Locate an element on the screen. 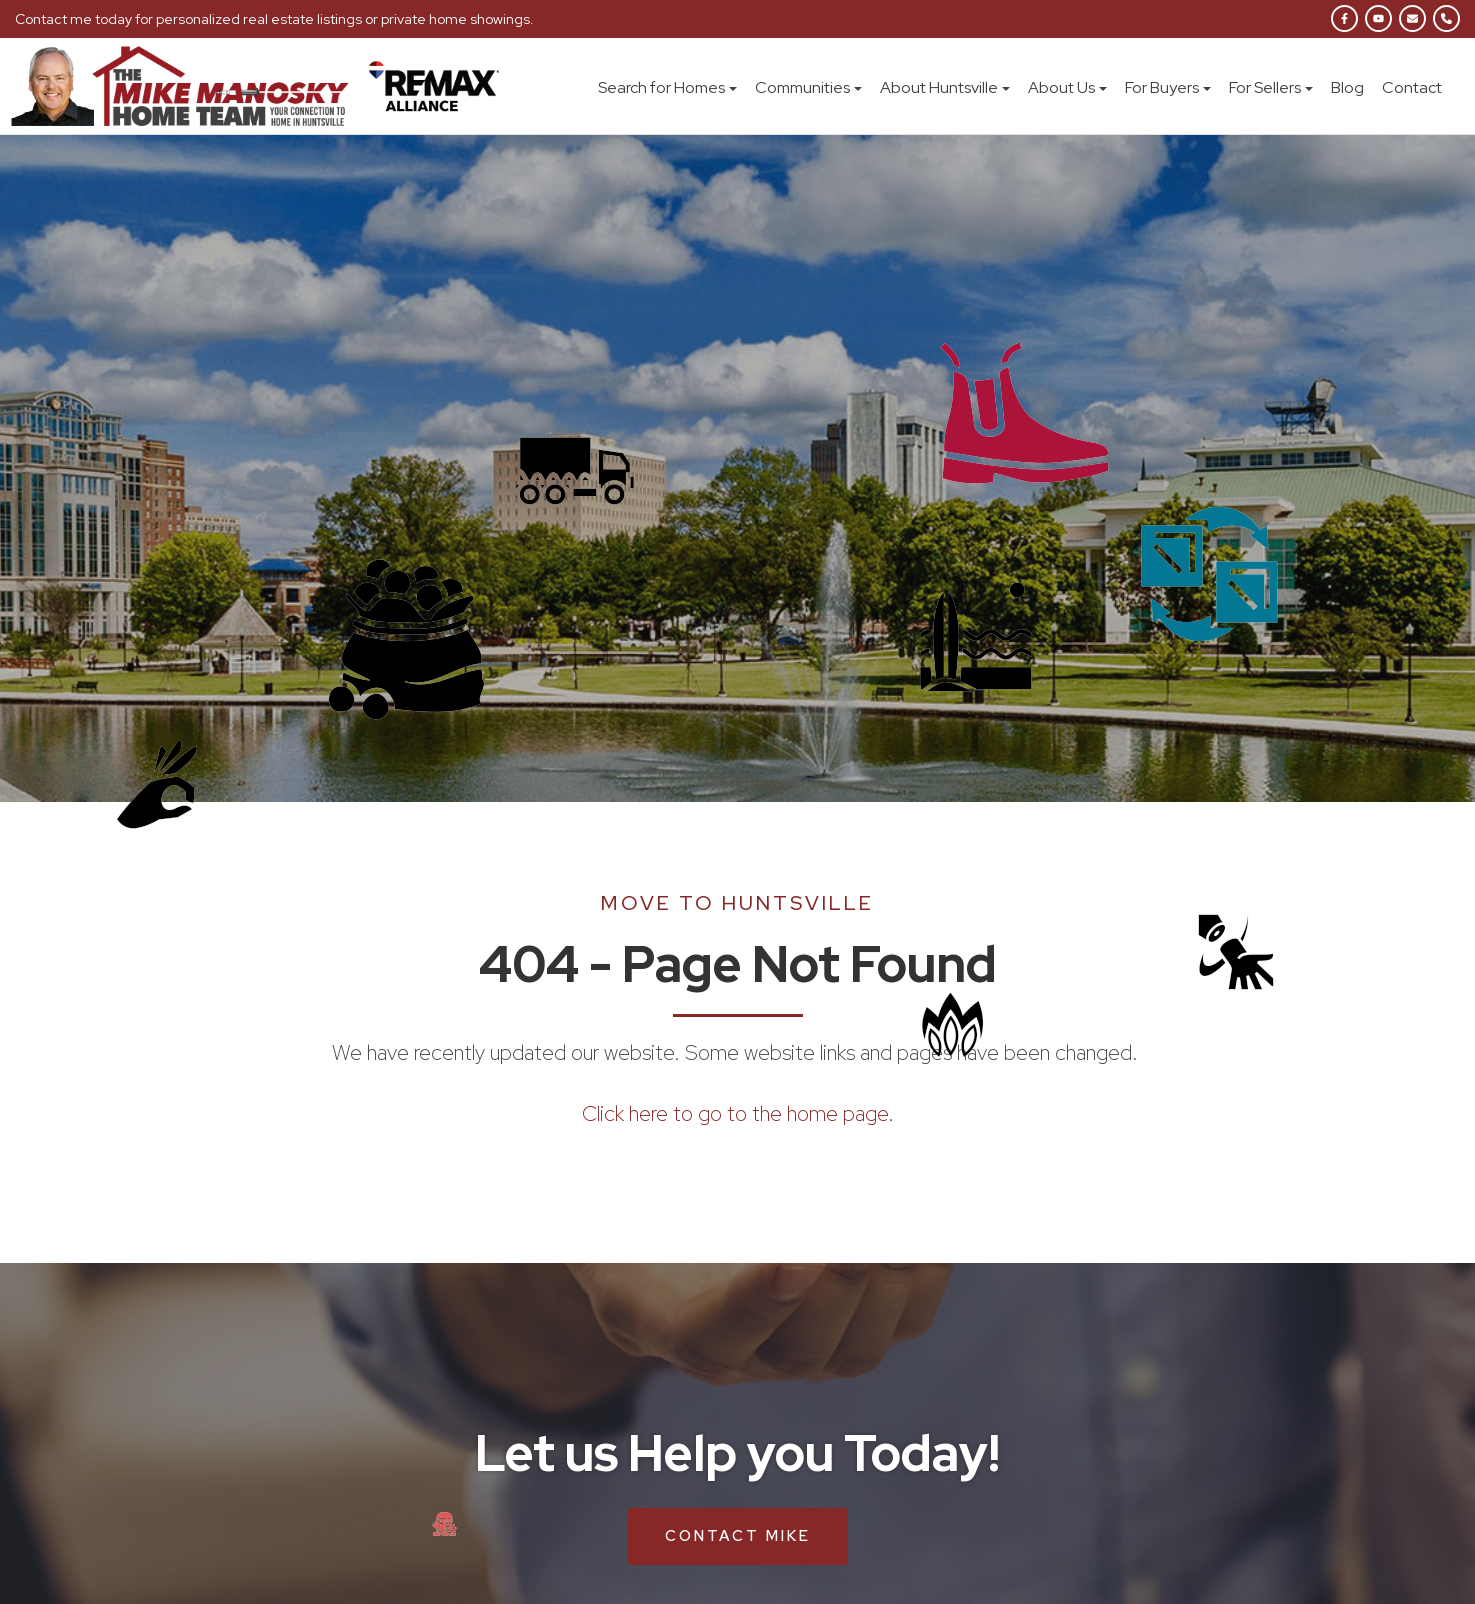  confirm or approve an action is located at coordinates (157, 784).